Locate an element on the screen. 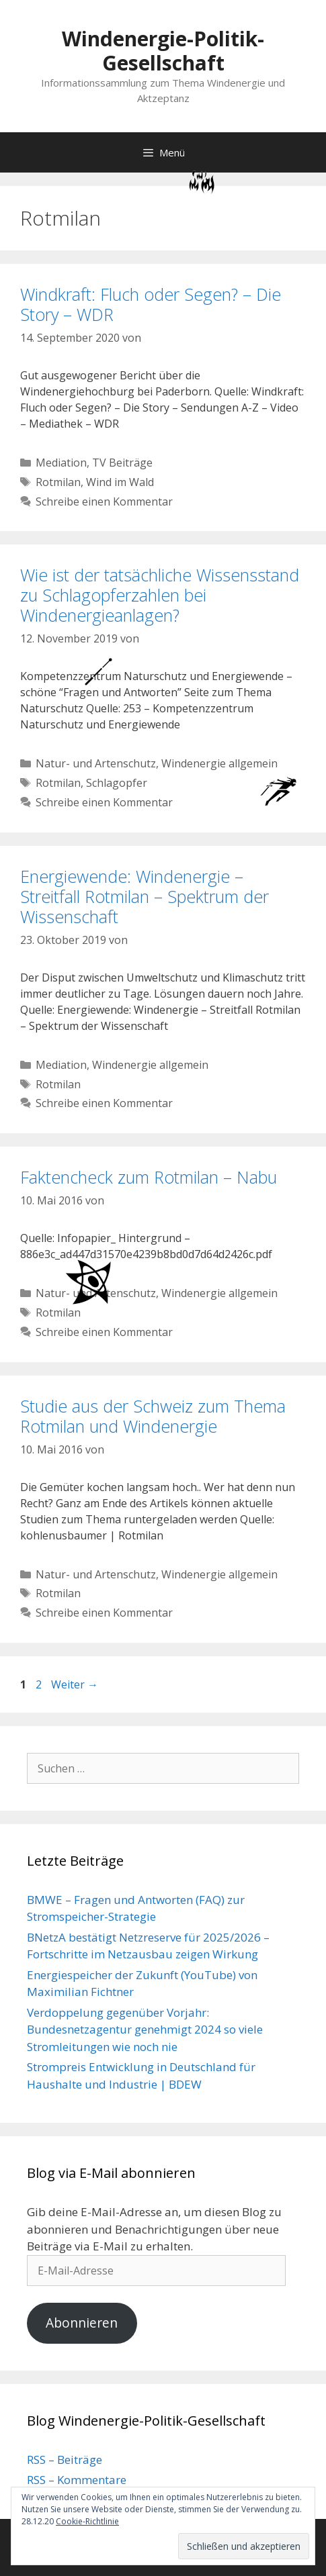  indicates a flexible or customizable reward/rating is located at coordinates (88, 1282).